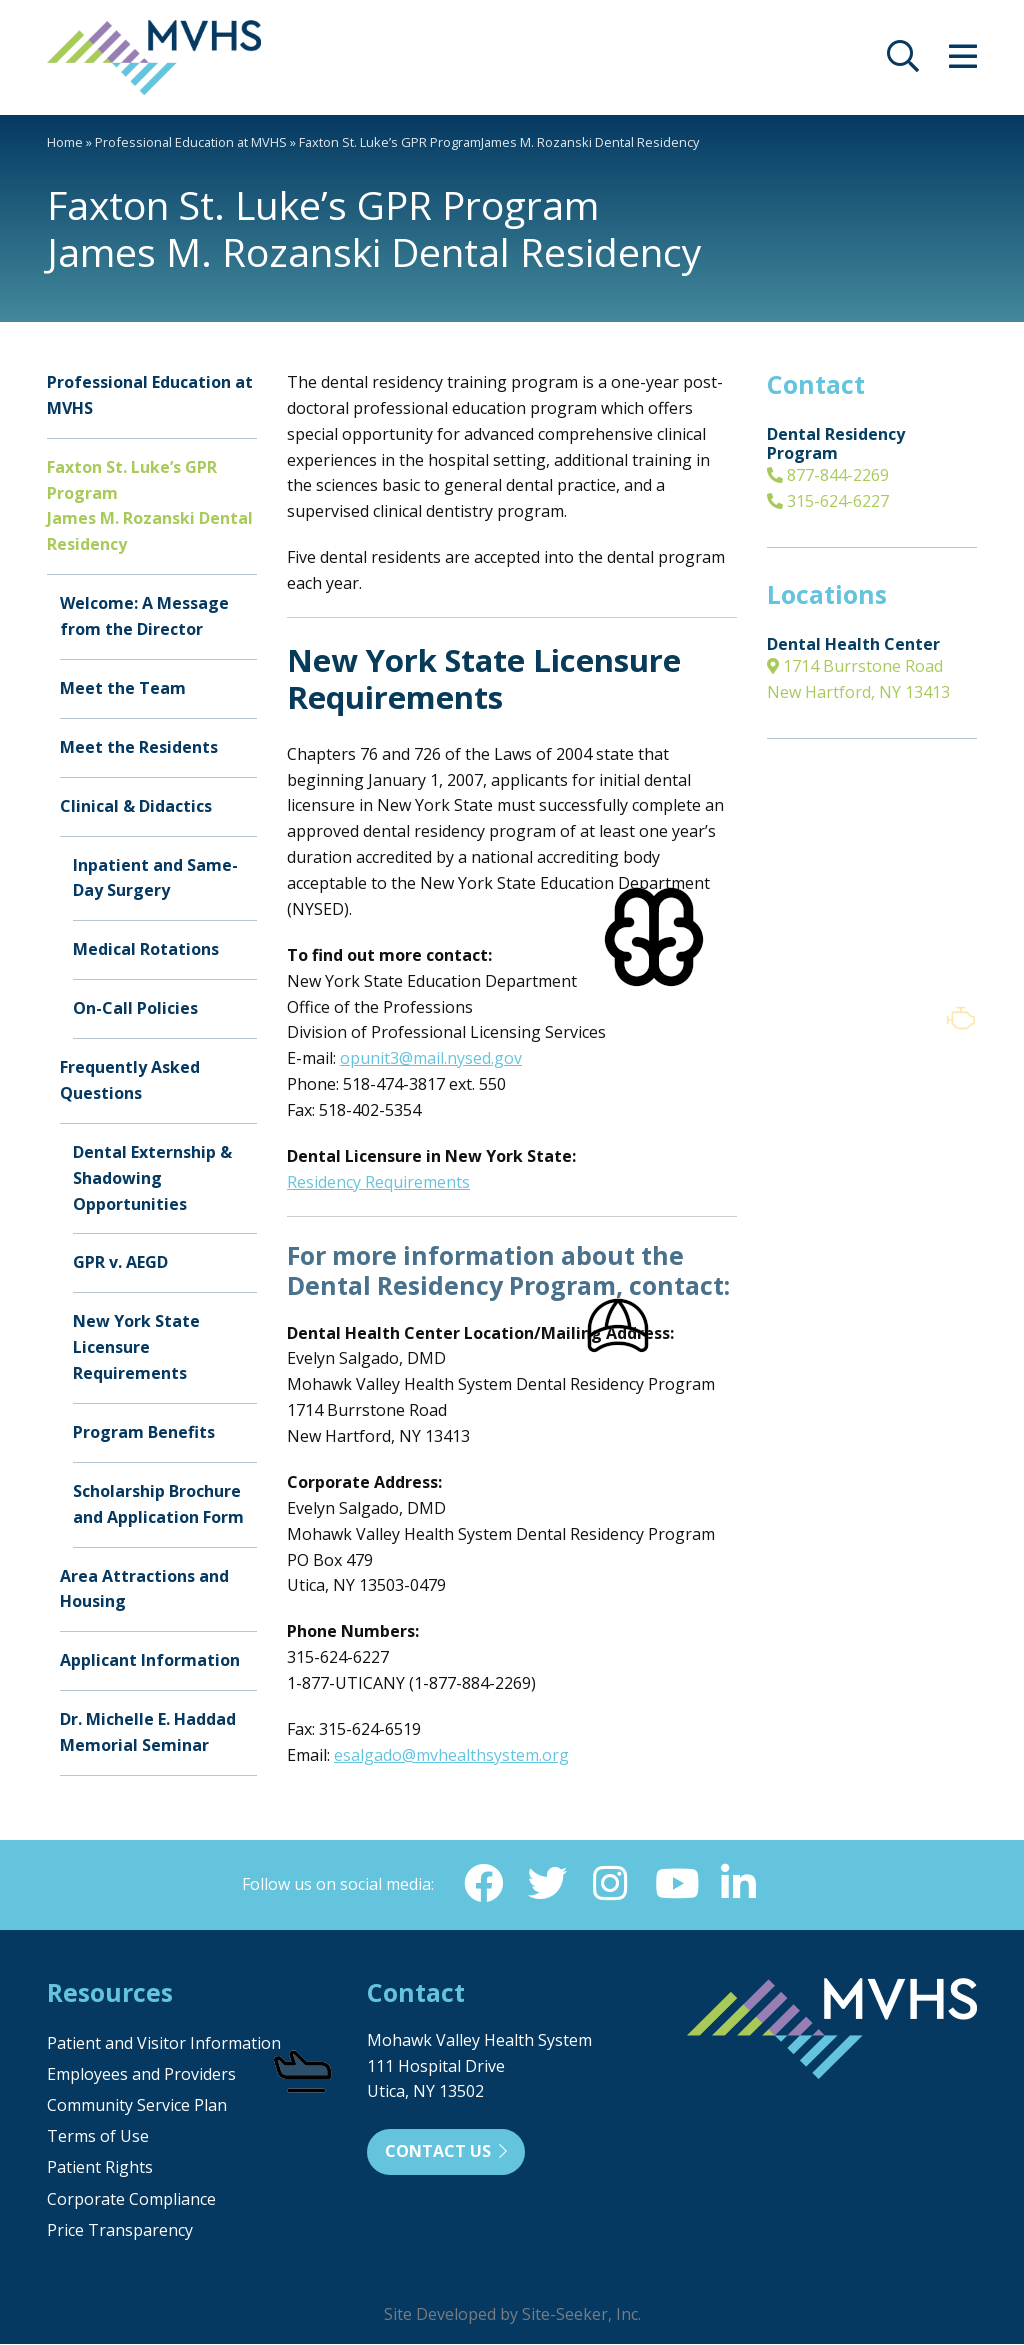 This screenshot has height=2345, width=1024. I want to click on access AI or smart features, so click(654, 937).